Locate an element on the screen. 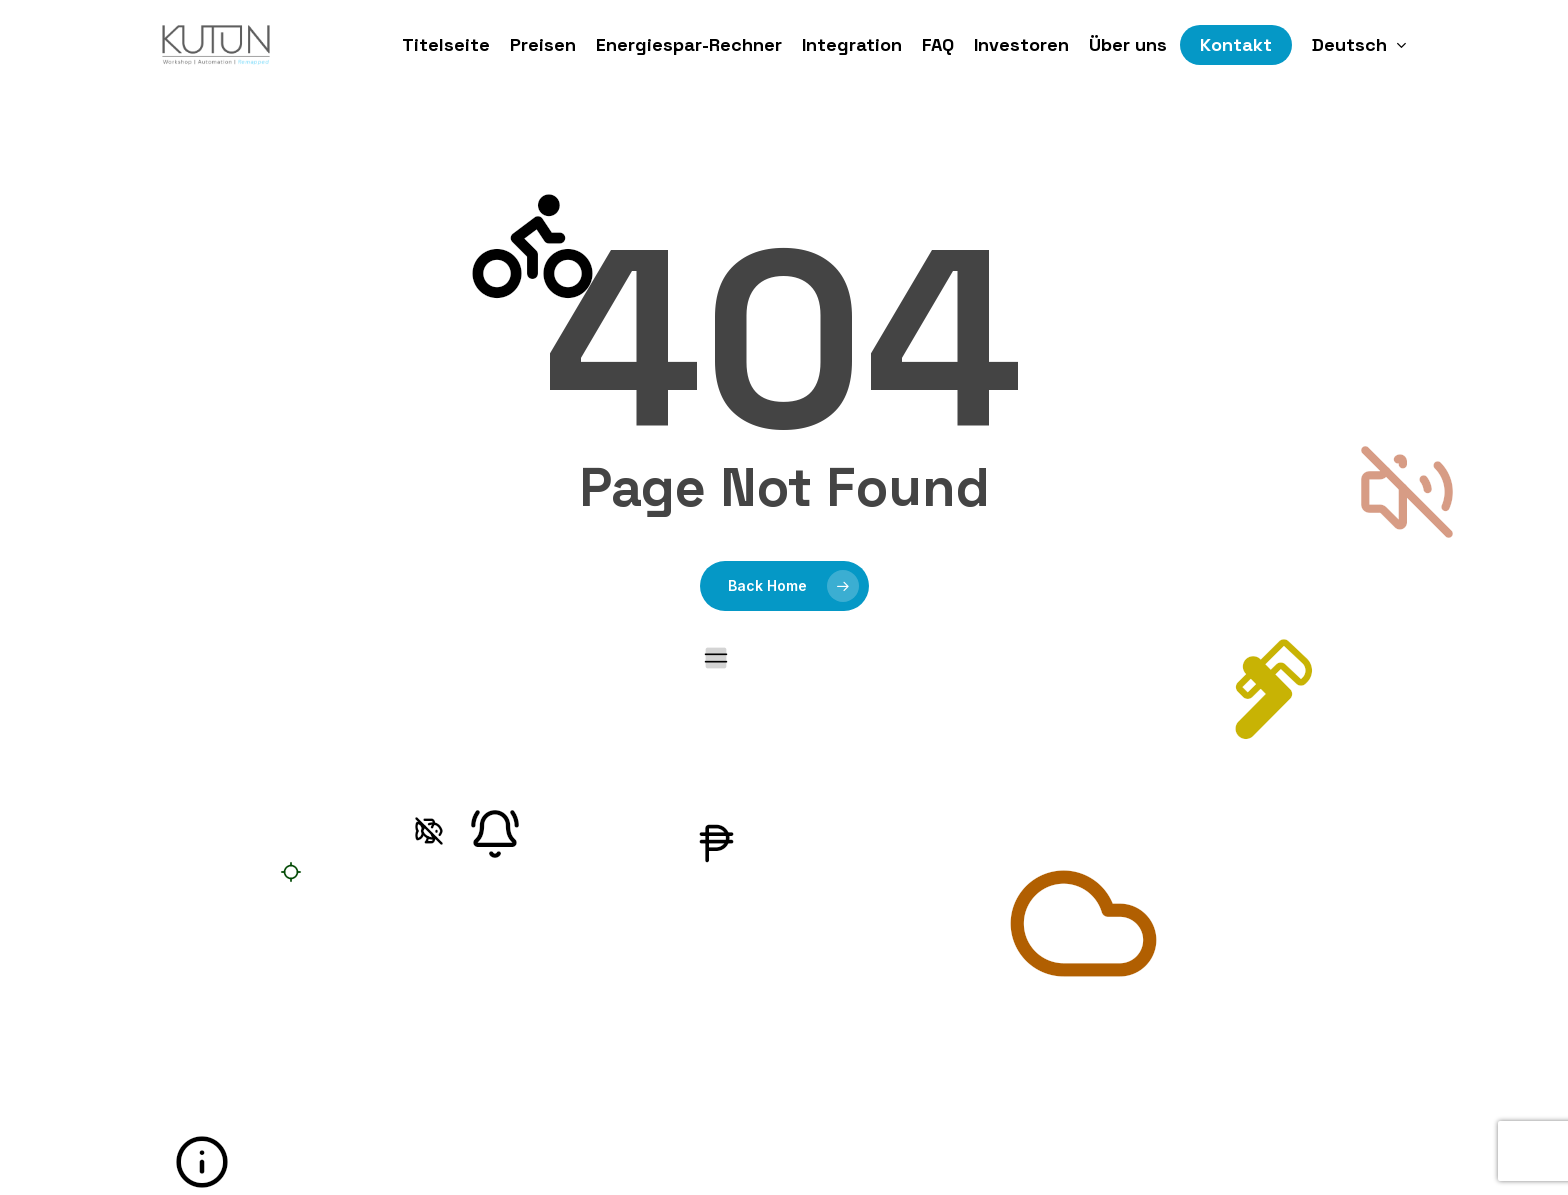 The image size is (1568, 1195). indicates equality or comparison function is located at coordinates (716, 658).